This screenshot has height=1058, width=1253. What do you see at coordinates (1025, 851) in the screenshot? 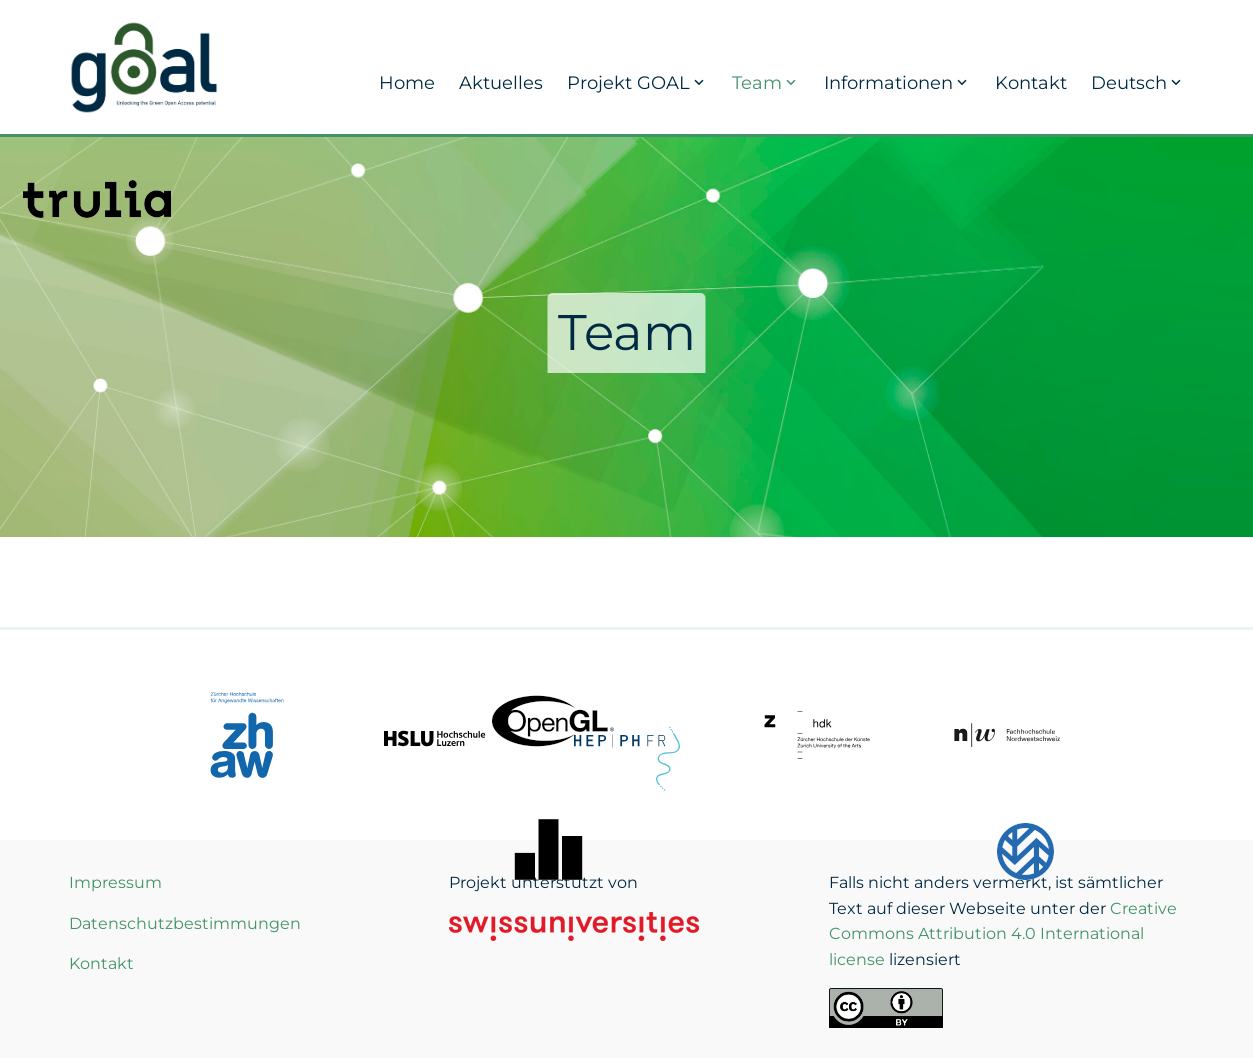
I see `wasabi cloud storage service logo` at bounding box center [1025, 851].